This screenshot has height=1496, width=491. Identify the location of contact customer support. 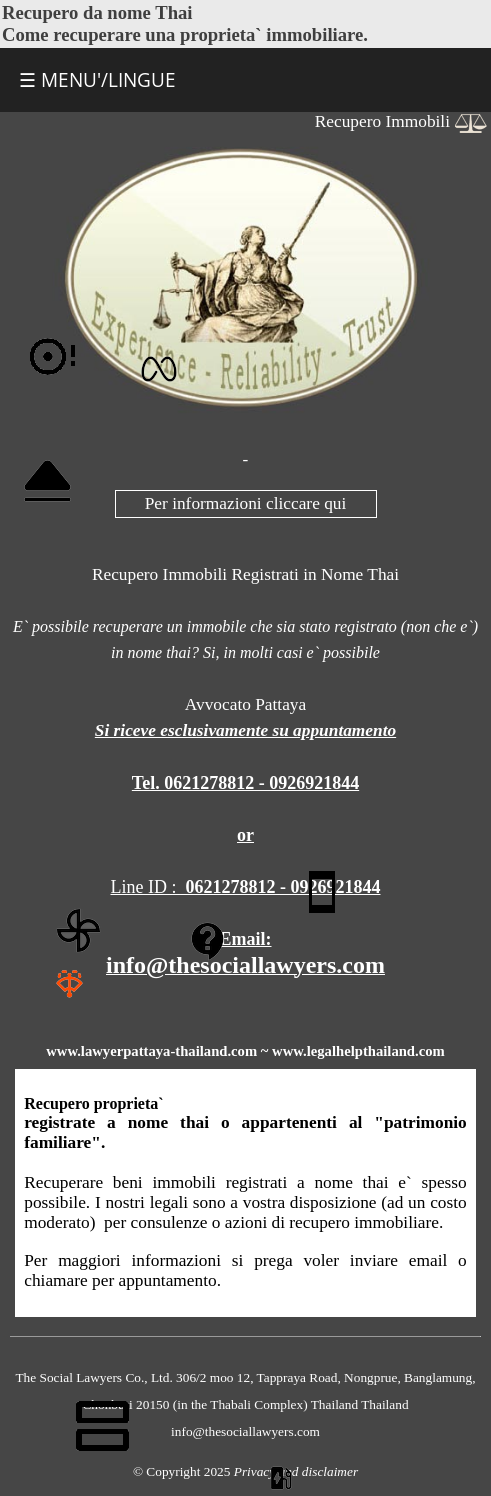
(208, 941).